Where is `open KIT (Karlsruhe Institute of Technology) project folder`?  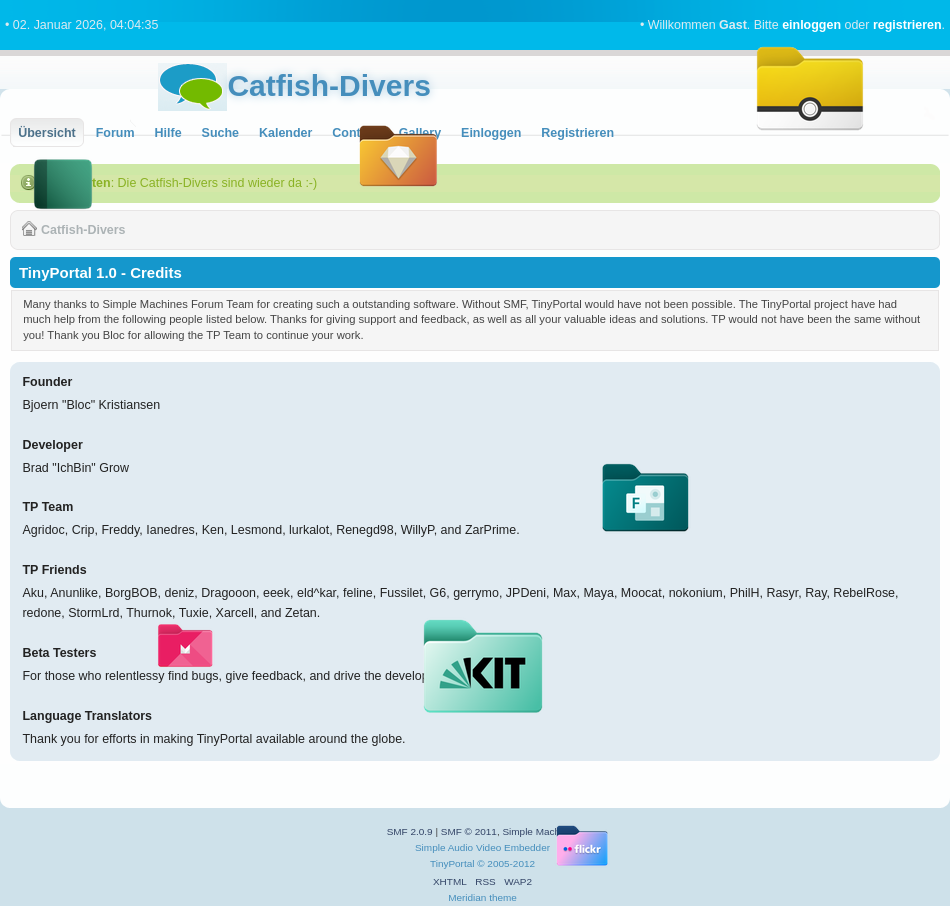
open KIT (Karlsruhe Institute of Technology) project folder is located at coordinates (482, 669).